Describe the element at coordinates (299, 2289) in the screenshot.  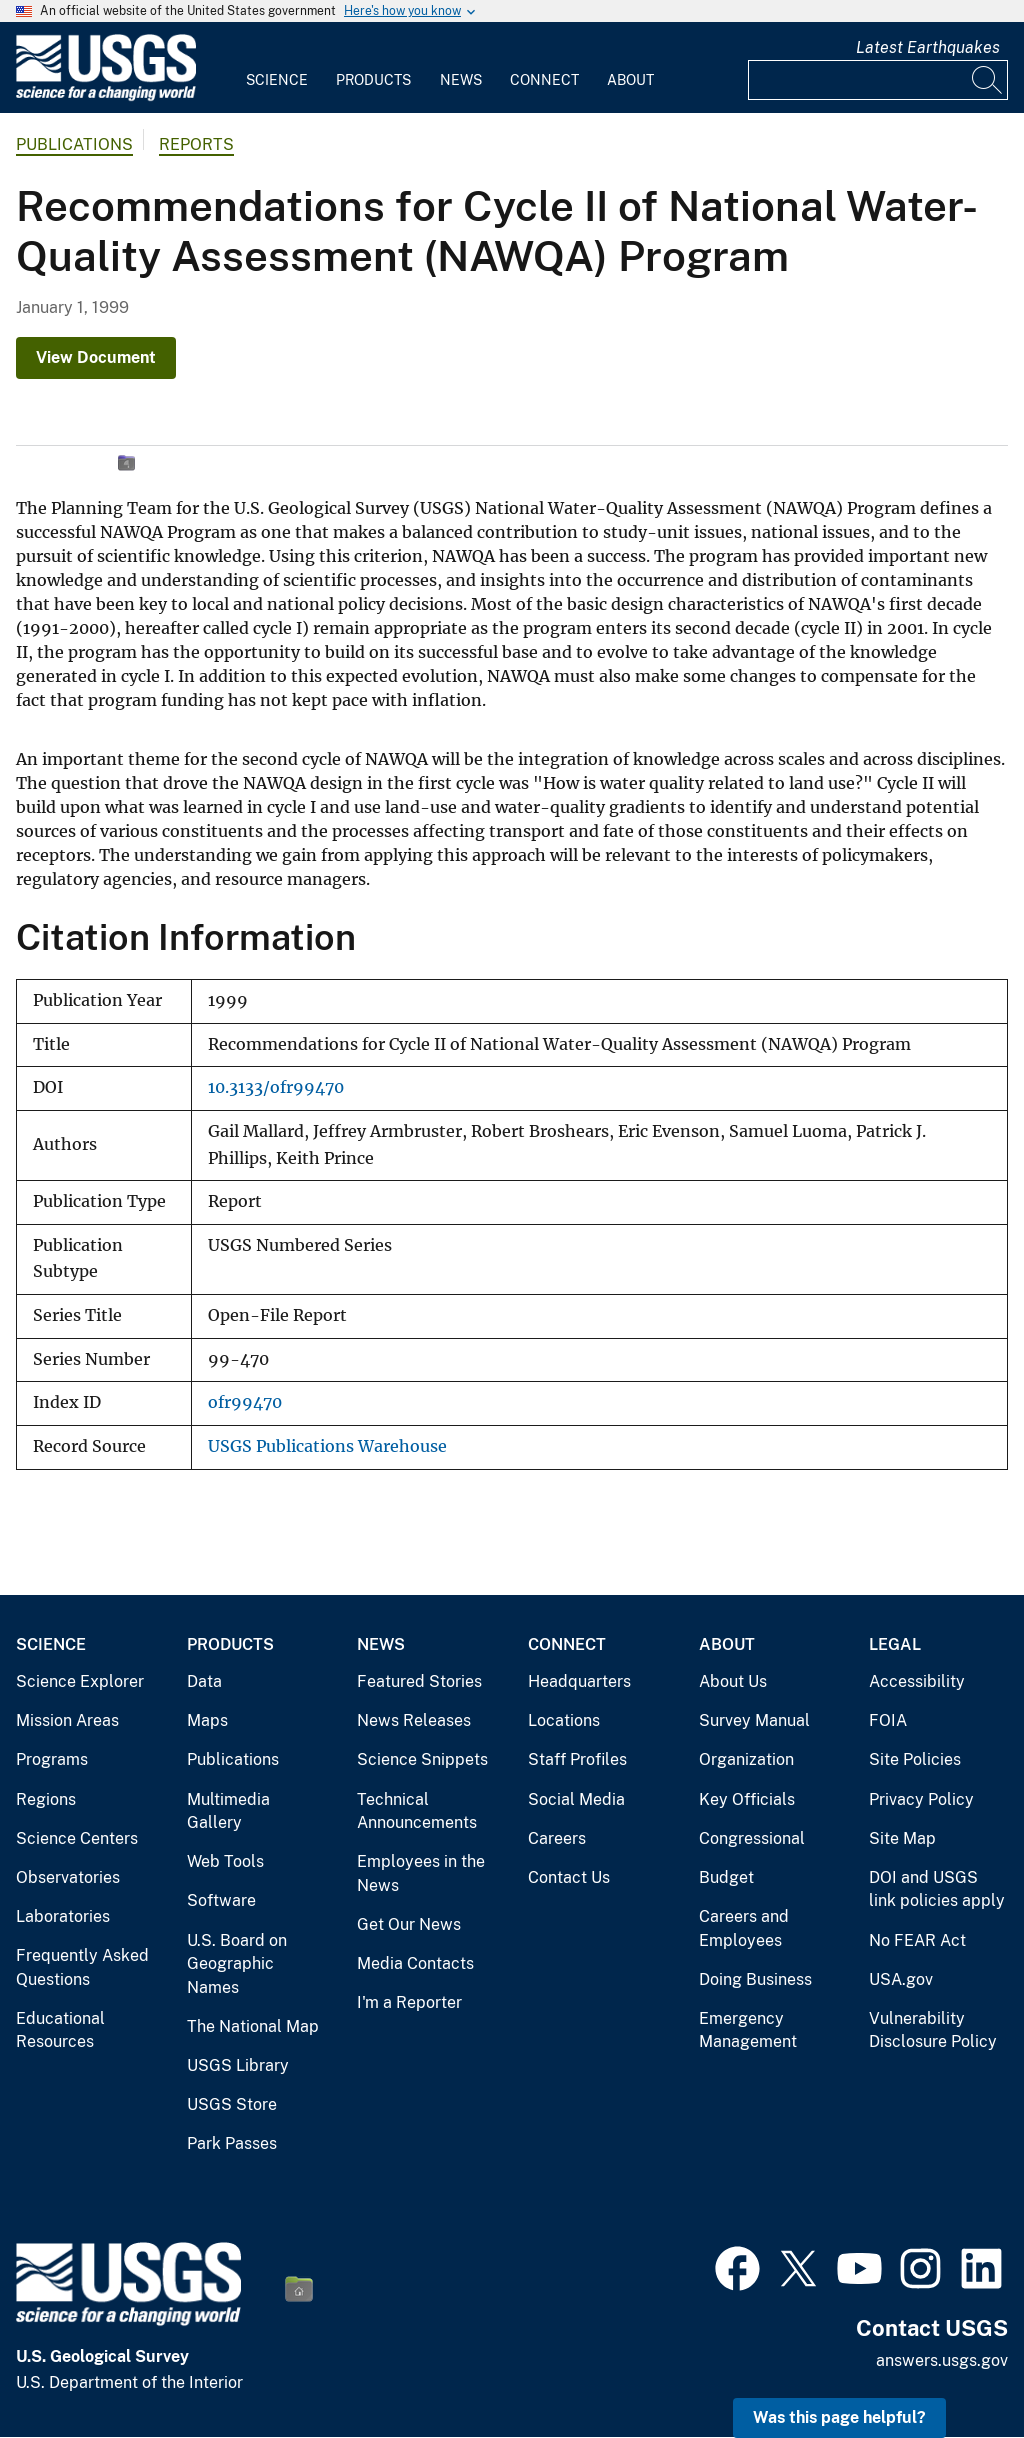
I see `access your home folder` at that location.